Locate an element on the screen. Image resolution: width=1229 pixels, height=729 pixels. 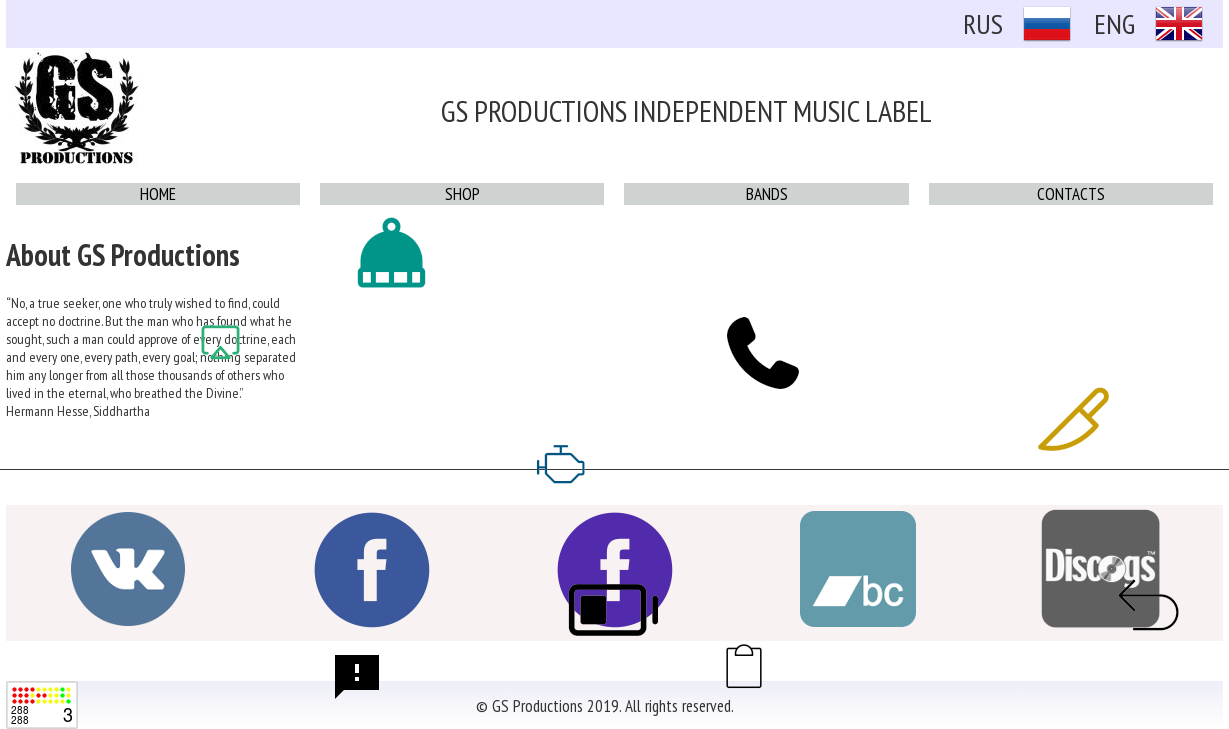
view engine or vehicle diagnostics is located at coordinates (560, 465).